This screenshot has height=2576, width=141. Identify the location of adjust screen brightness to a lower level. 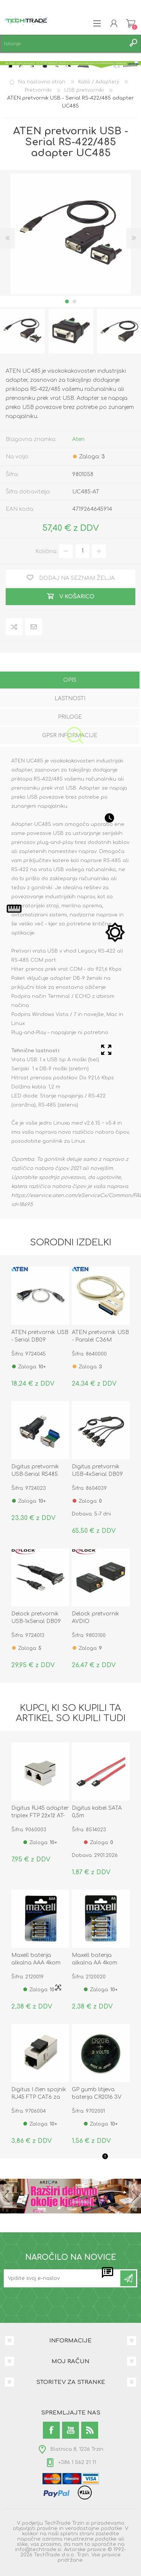
(115, 932).